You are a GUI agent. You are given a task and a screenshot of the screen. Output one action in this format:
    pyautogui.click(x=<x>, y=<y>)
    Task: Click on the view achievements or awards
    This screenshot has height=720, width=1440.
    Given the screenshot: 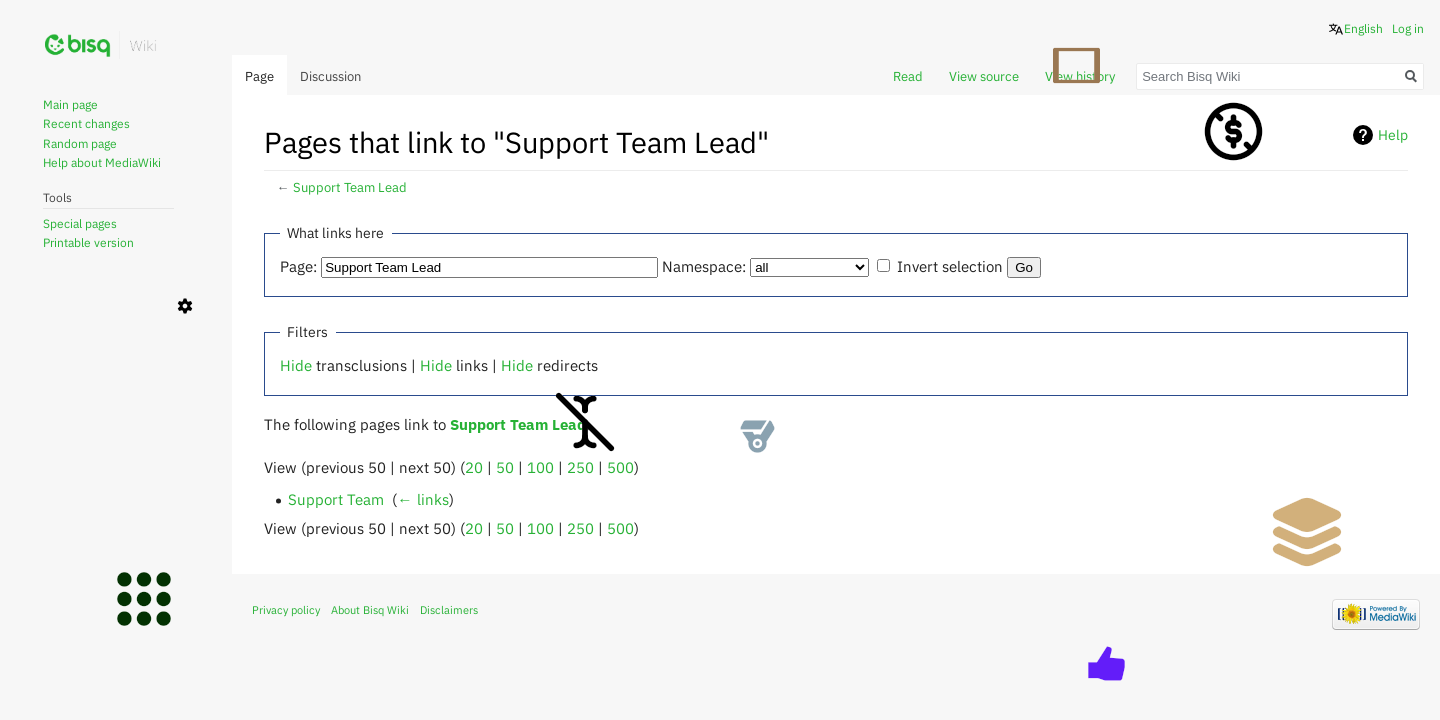 What is the action you would take?
    pyautogui.click(x=757, y=436)
    